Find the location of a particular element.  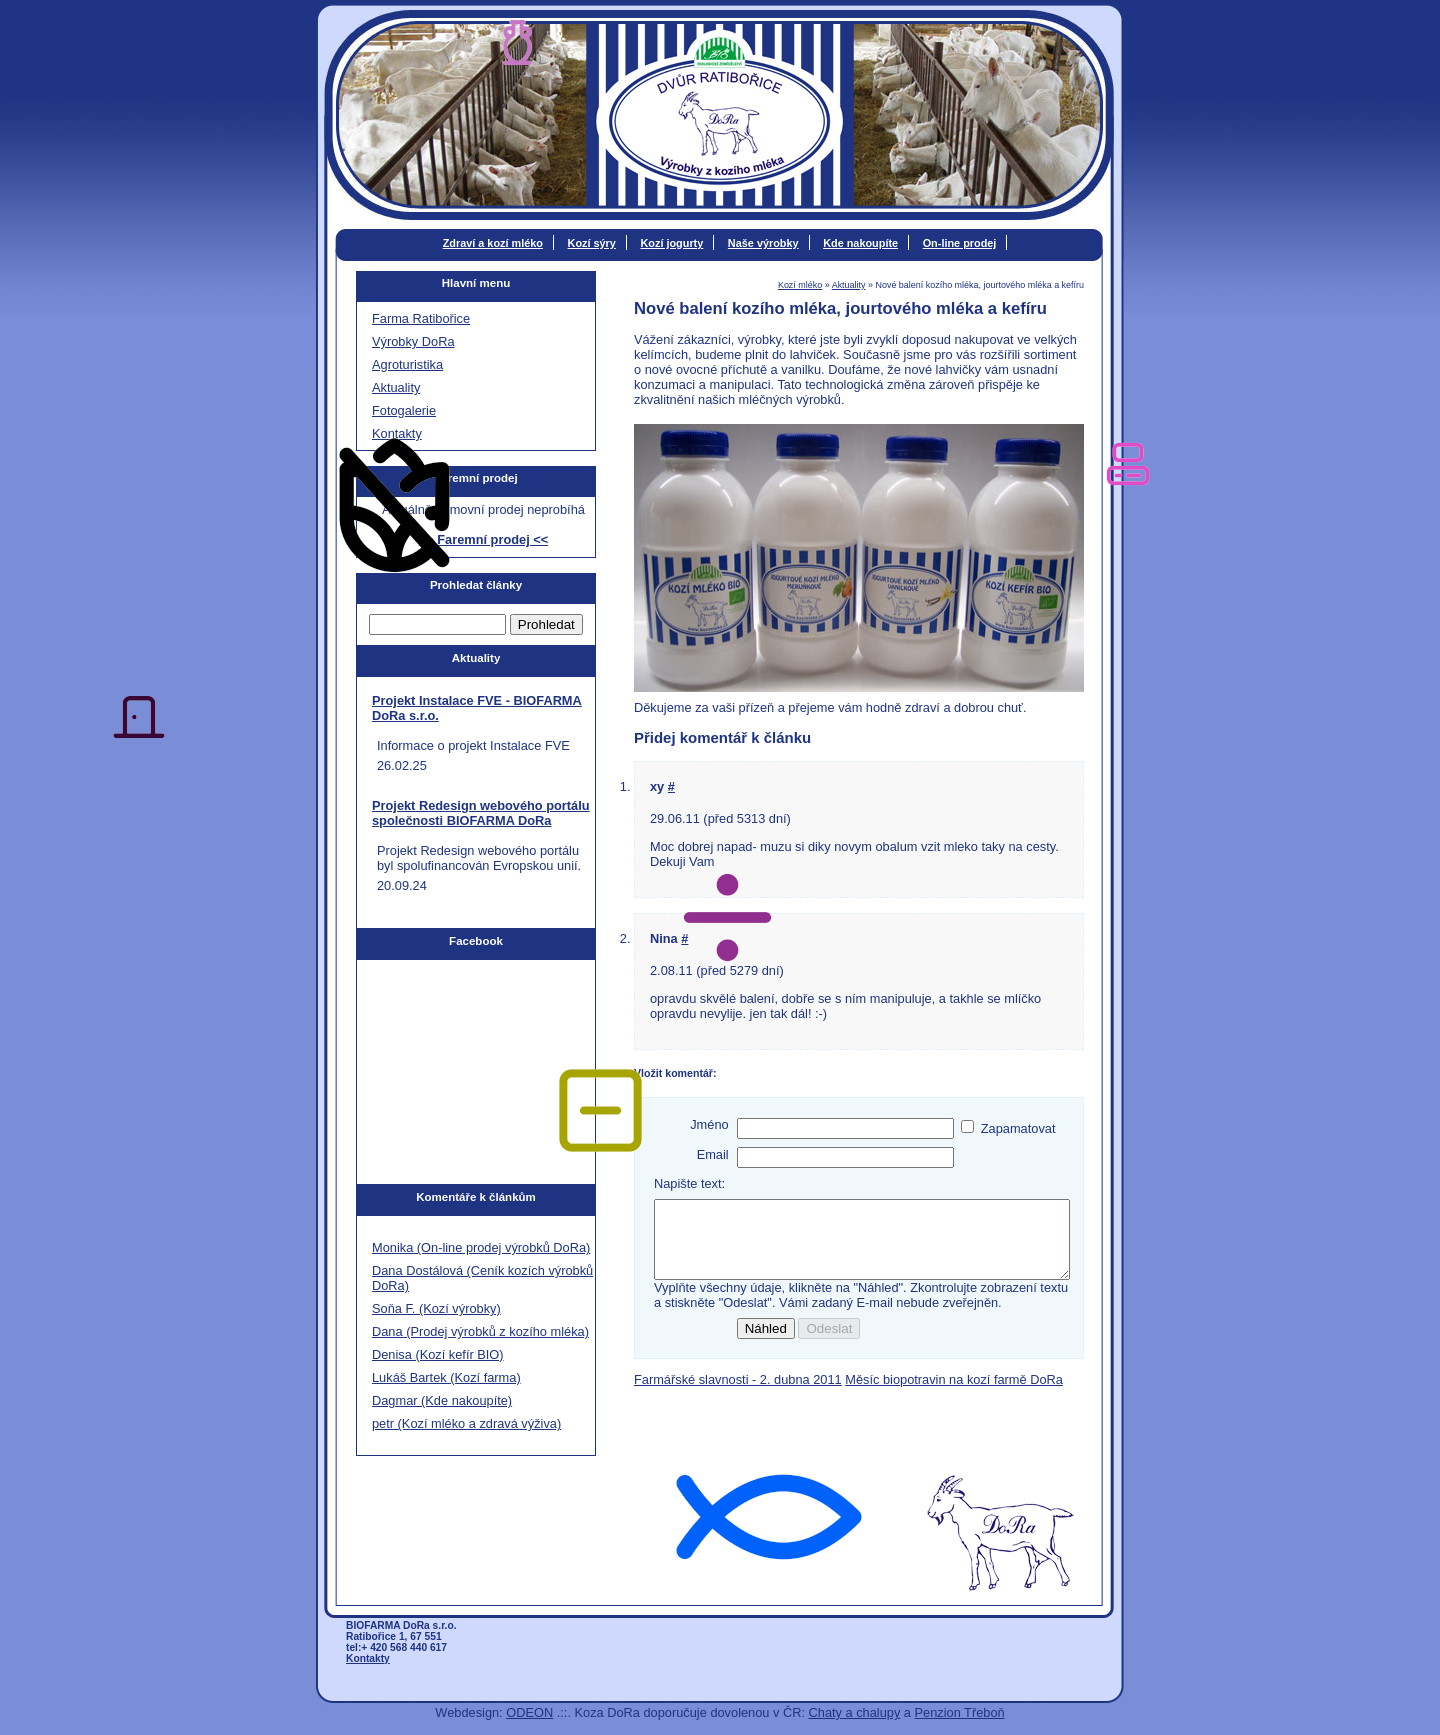

perform division calculation is located at coordinates (727, 917).